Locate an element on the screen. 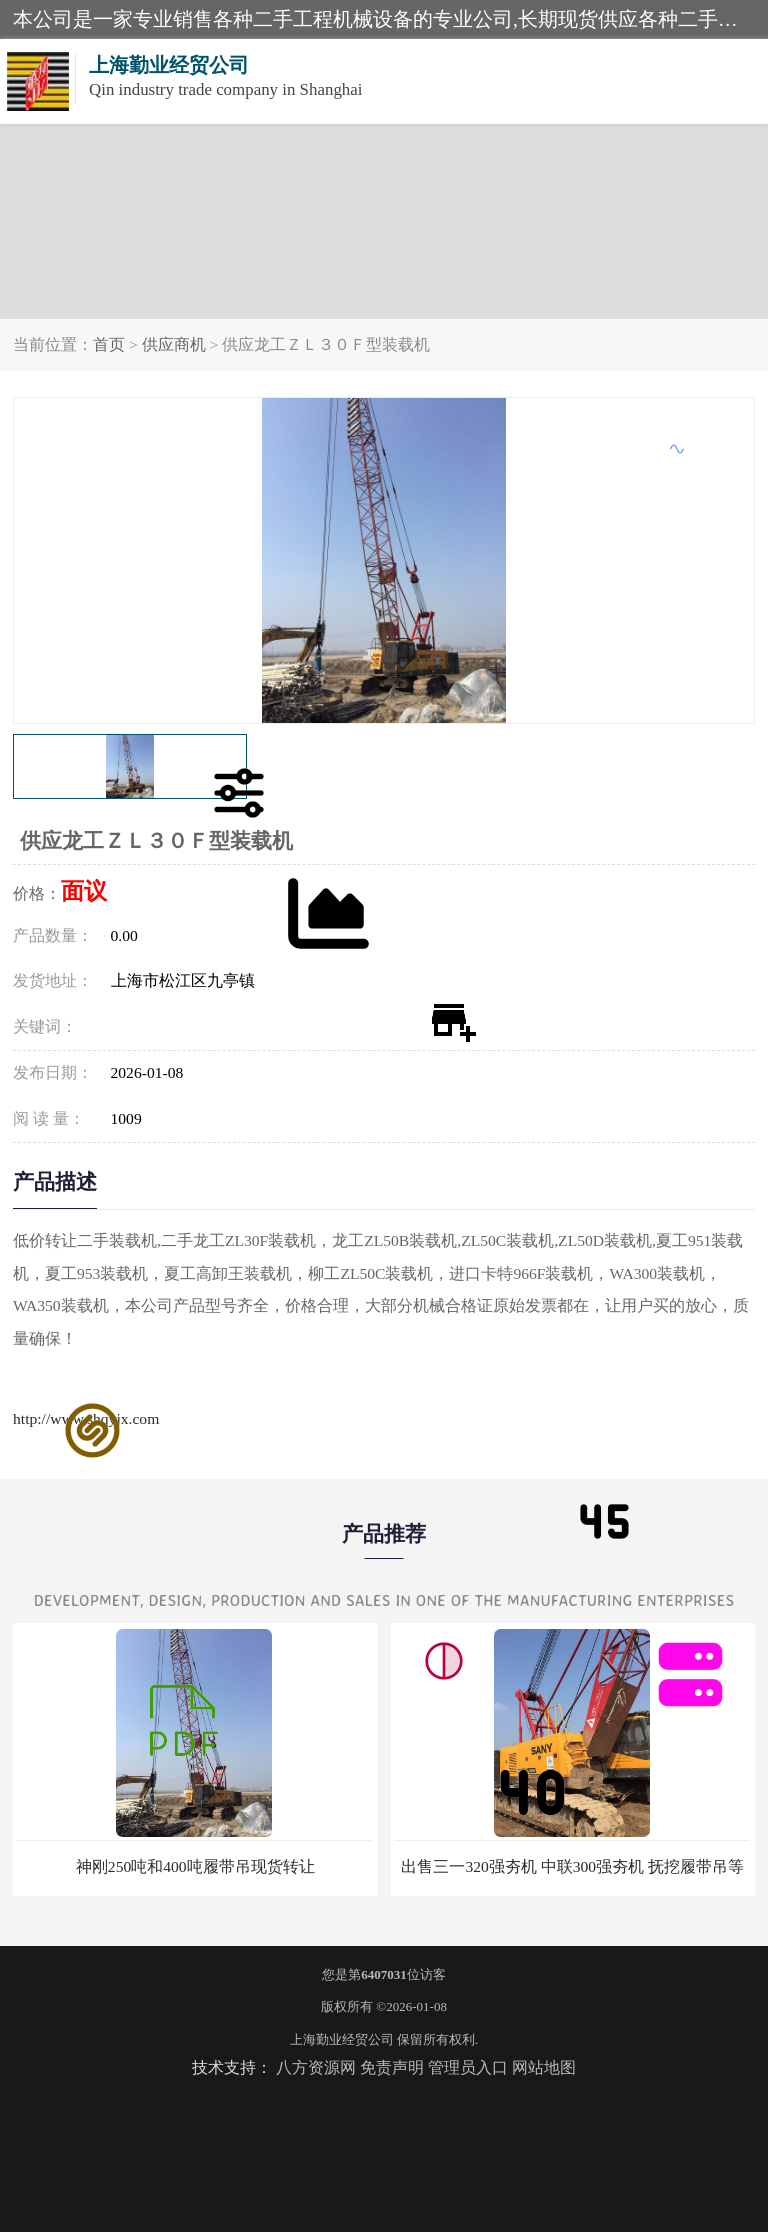 This screenshot has width=768, height=2232. adjust settings or preferences is located at coordinates (239, 793).